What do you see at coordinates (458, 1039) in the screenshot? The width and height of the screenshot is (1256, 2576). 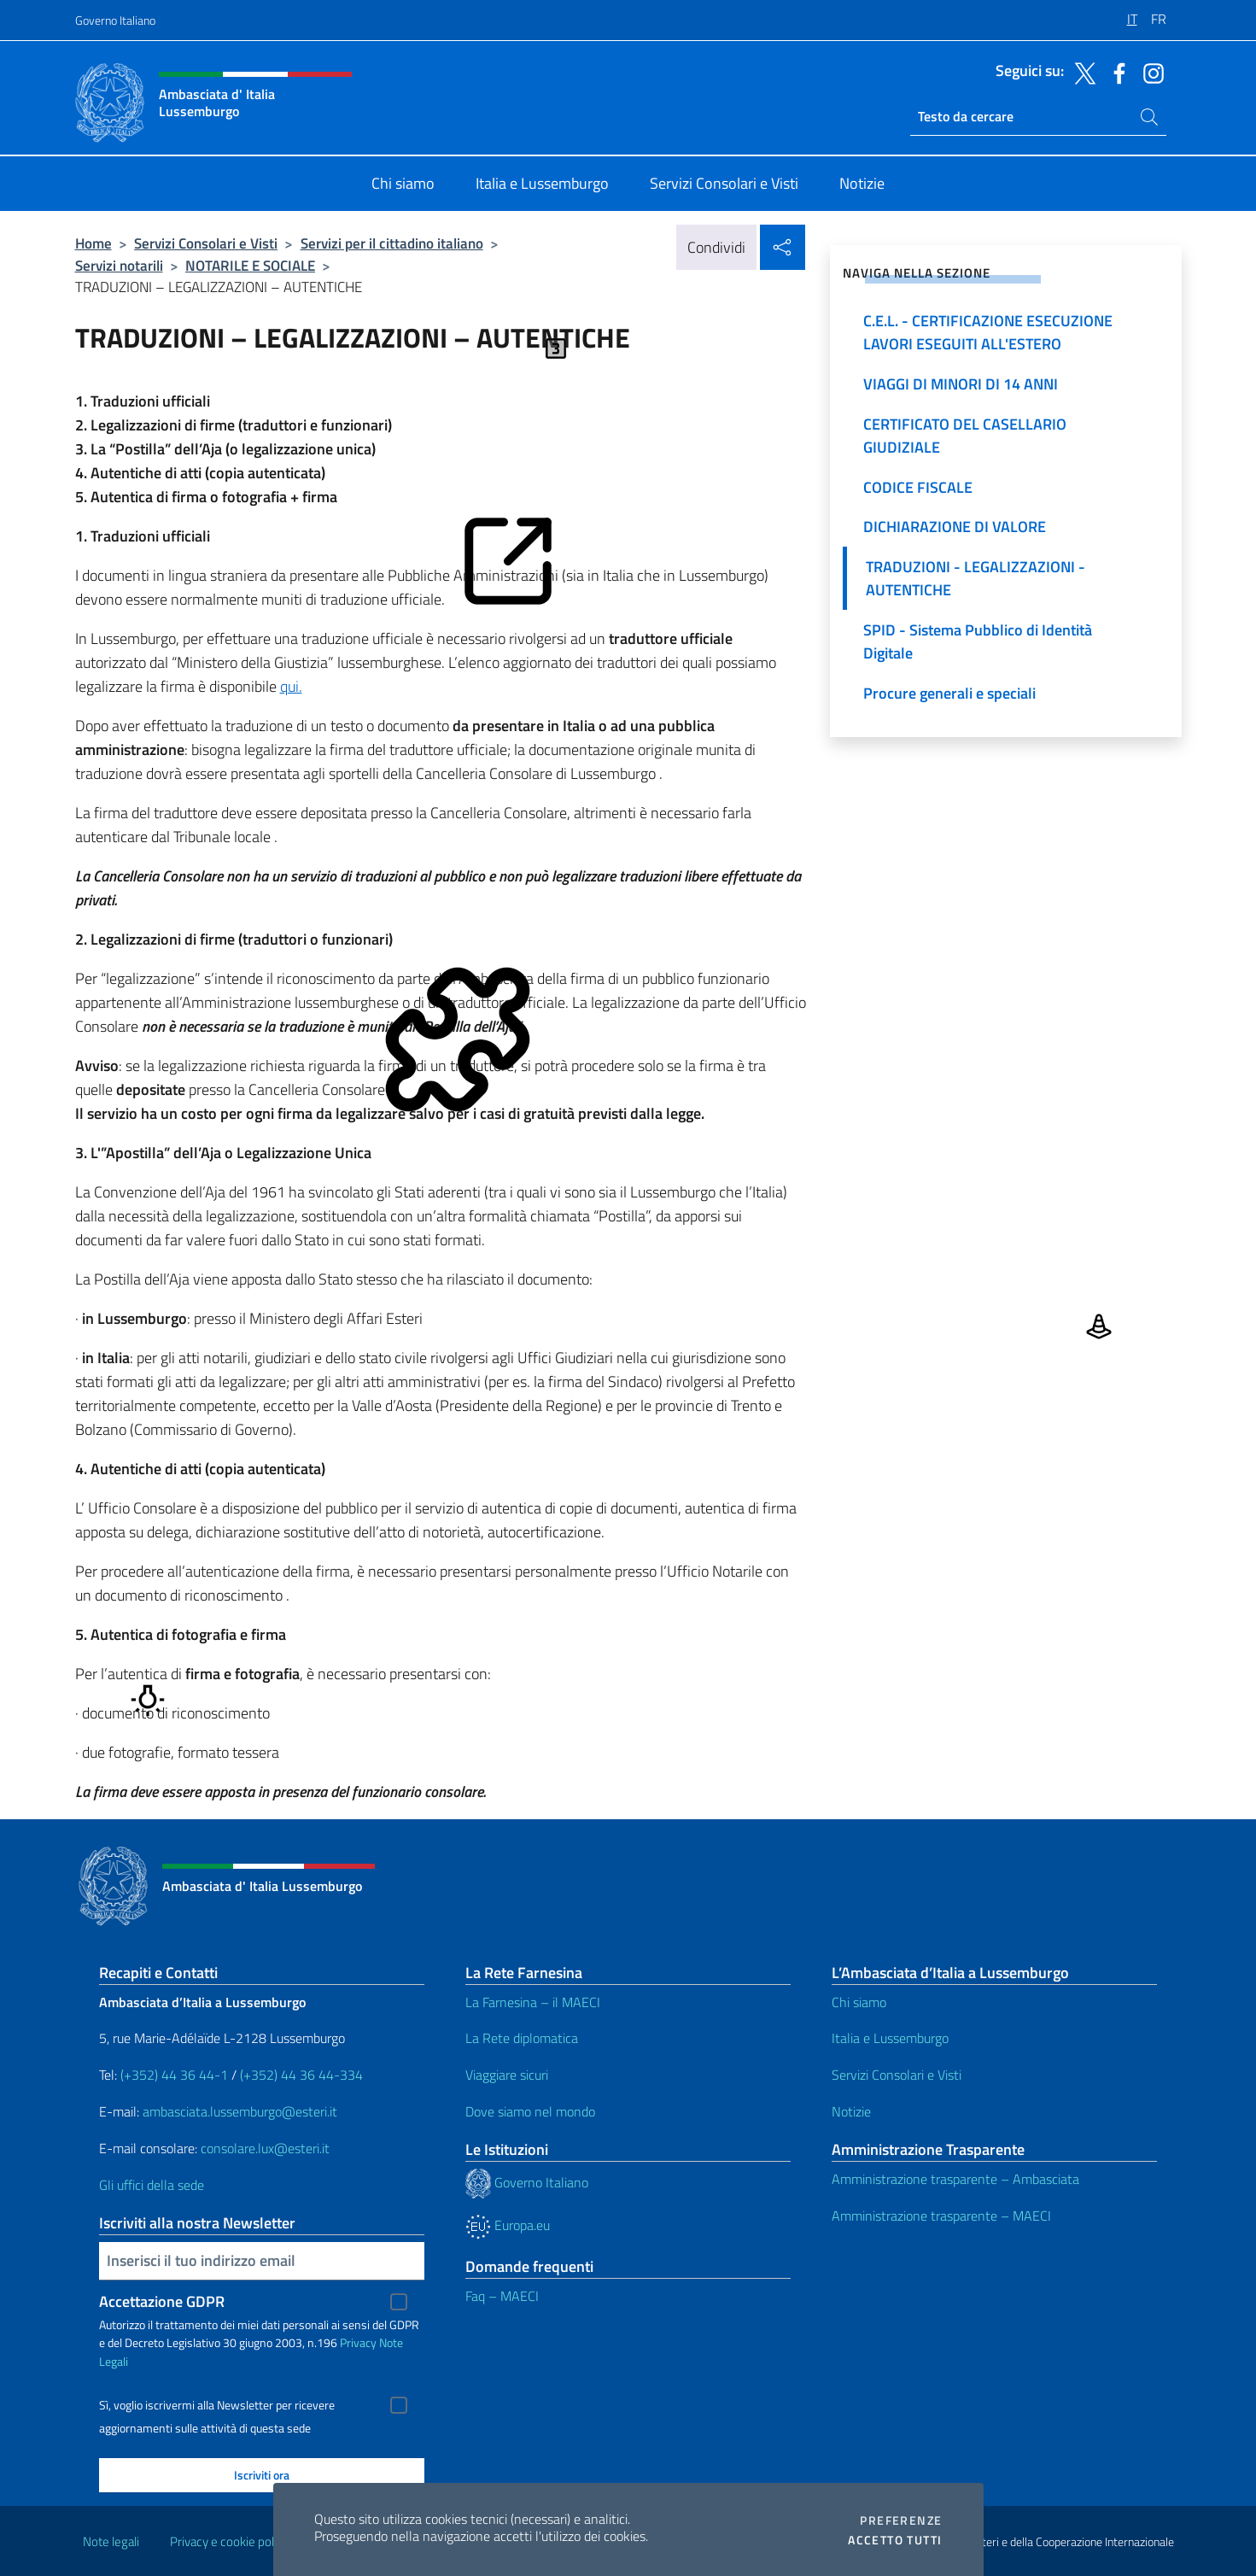 I see `access extensions or plugins` at bounding box center [458, 1039].